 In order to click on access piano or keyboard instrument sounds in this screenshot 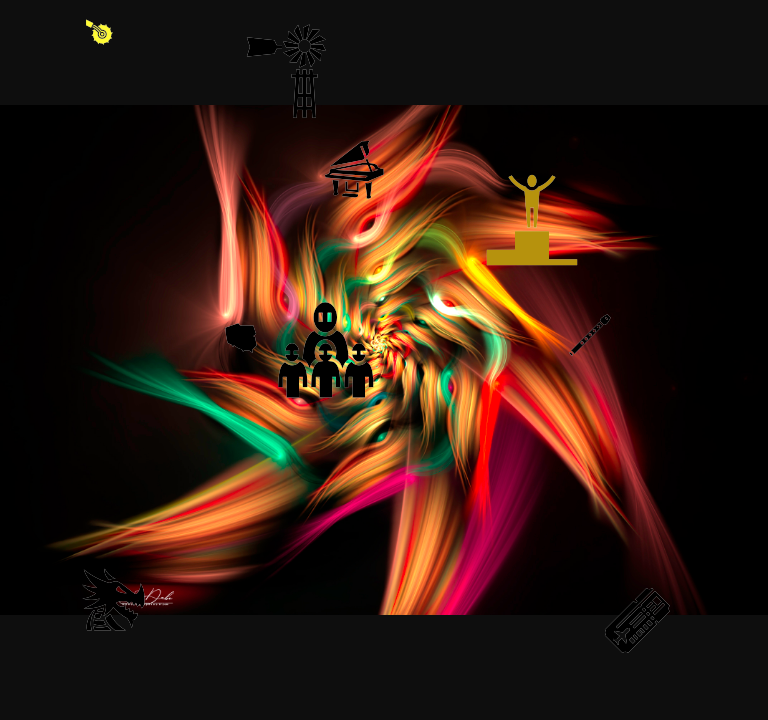, I will do `click(354, 169)`.